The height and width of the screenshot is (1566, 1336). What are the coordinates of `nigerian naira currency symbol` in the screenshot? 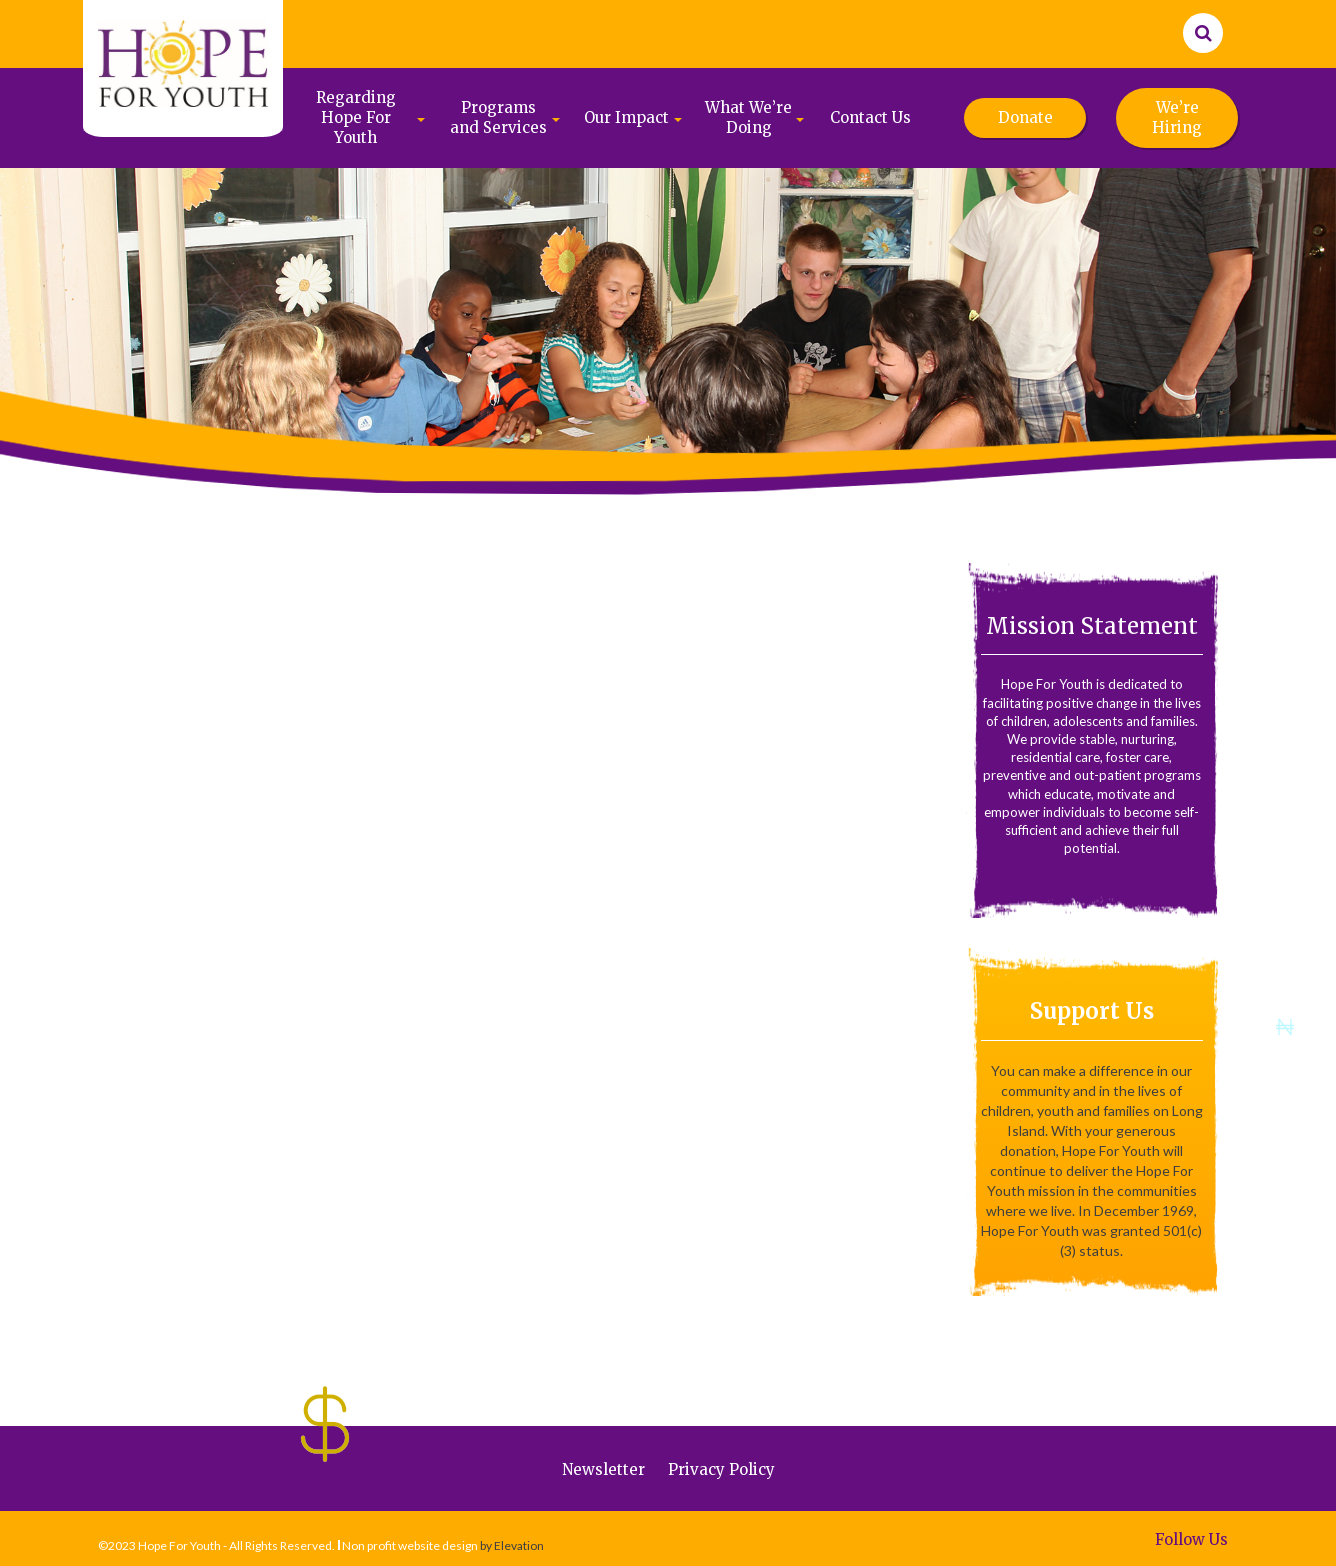 It's located at (1285, 1027).